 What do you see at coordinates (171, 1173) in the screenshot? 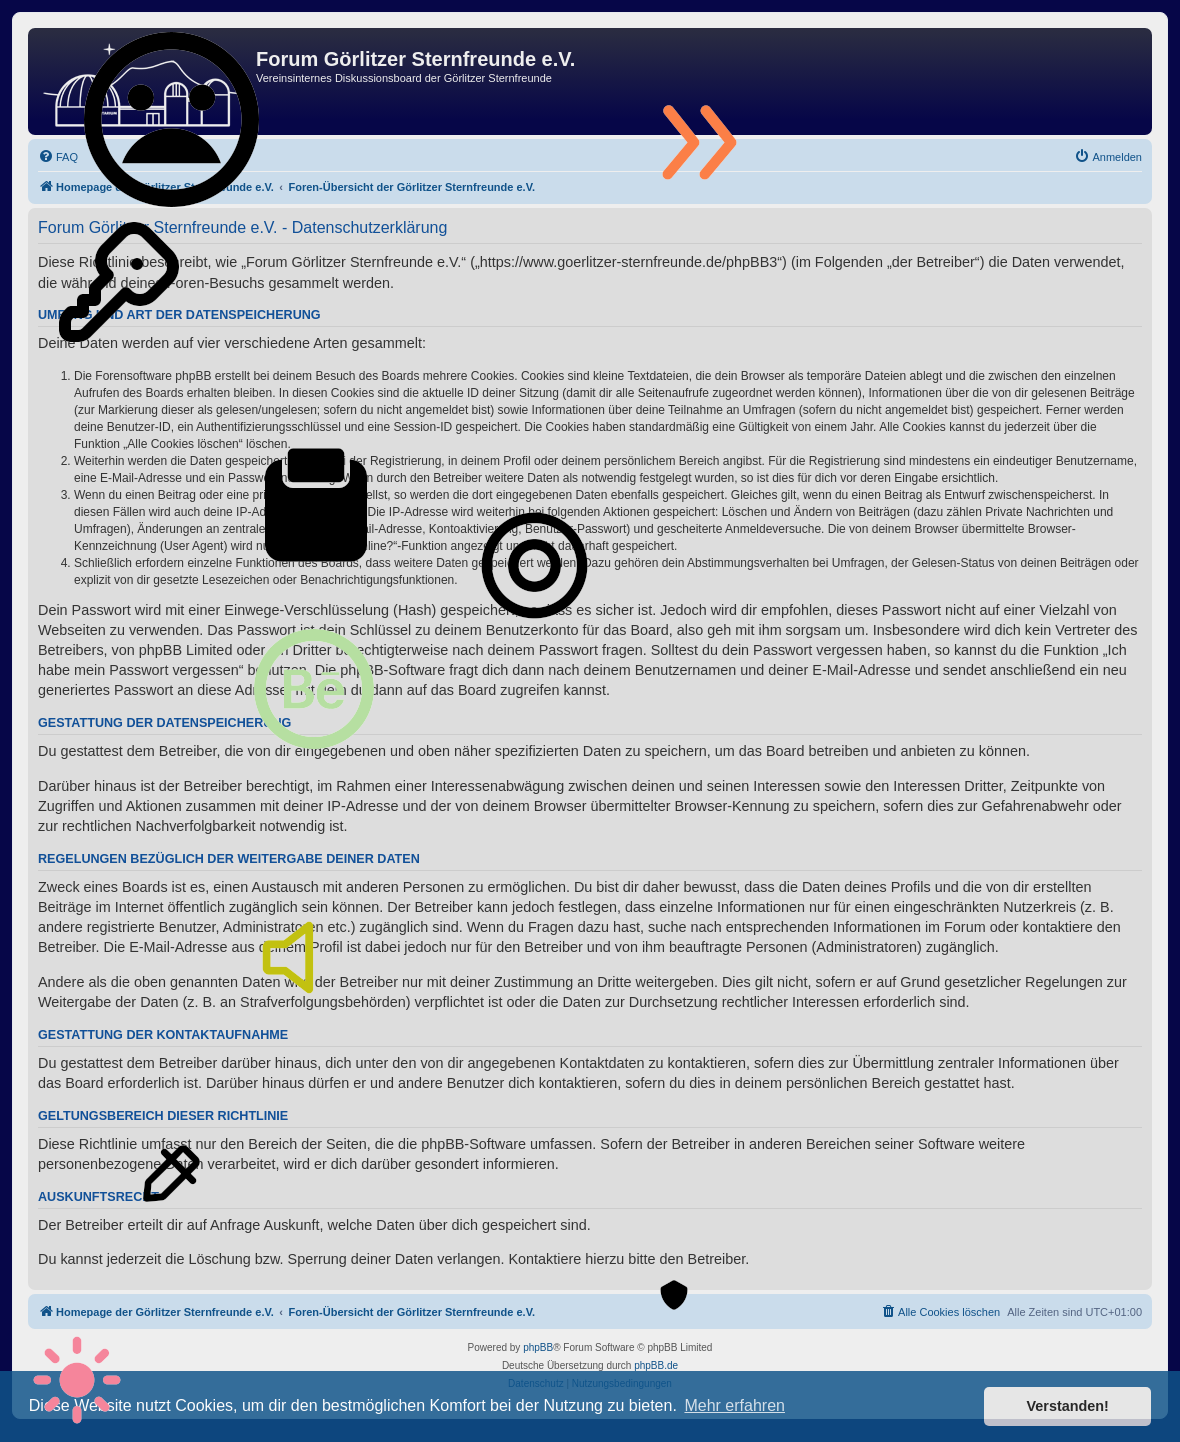
I see `select a color from the canvas` at bounding box center [171, 1173].